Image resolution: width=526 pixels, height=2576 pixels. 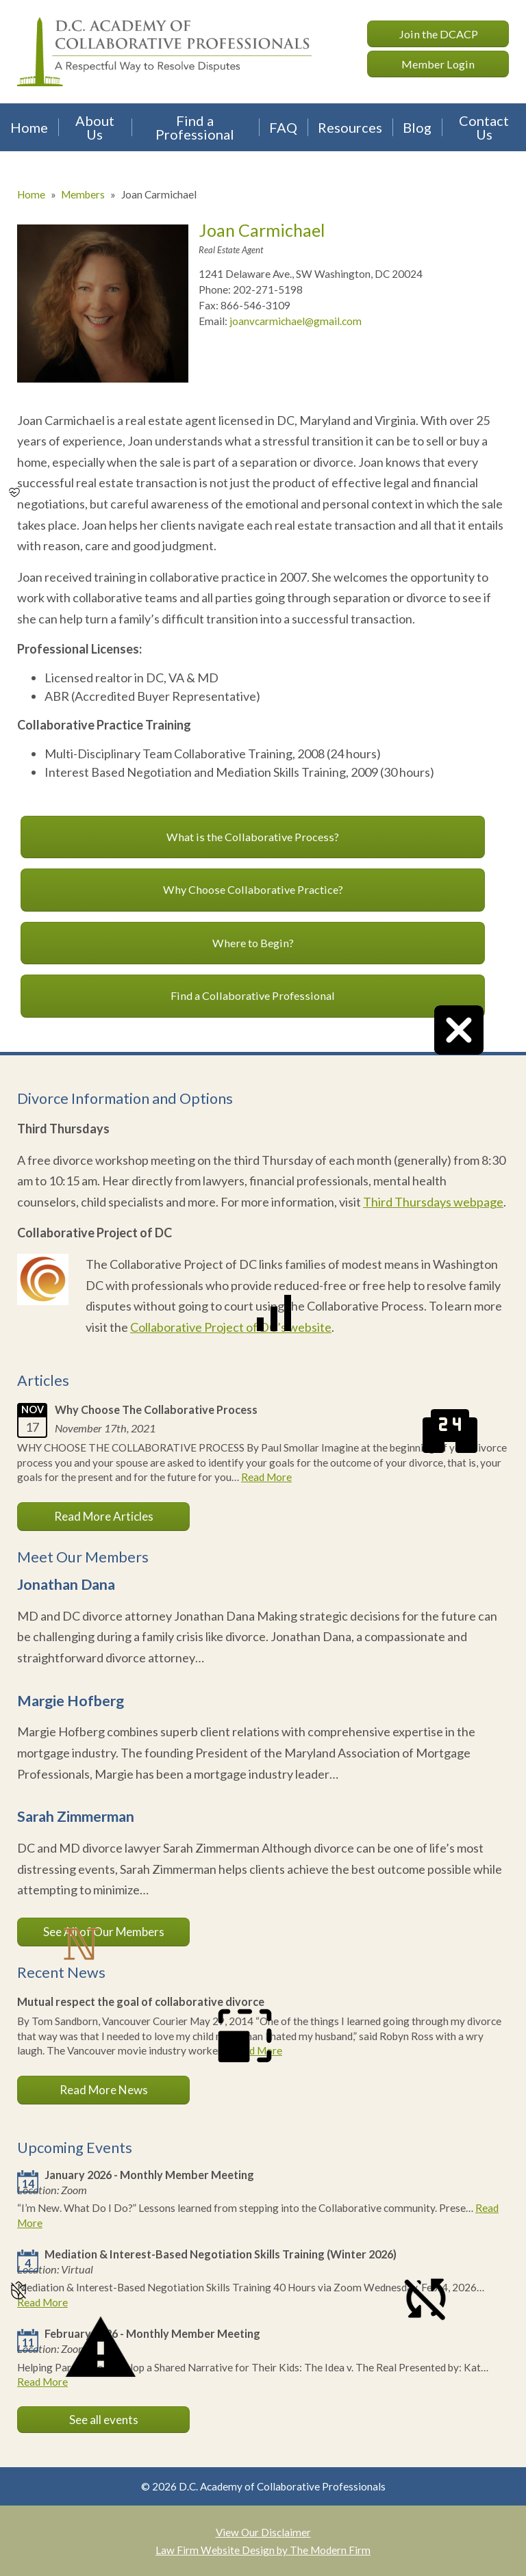 What do you see at coordinates (101, 2348) in the screenshot?
I see `indicates a warning or potential issue` at bounding box center [101, 2348].